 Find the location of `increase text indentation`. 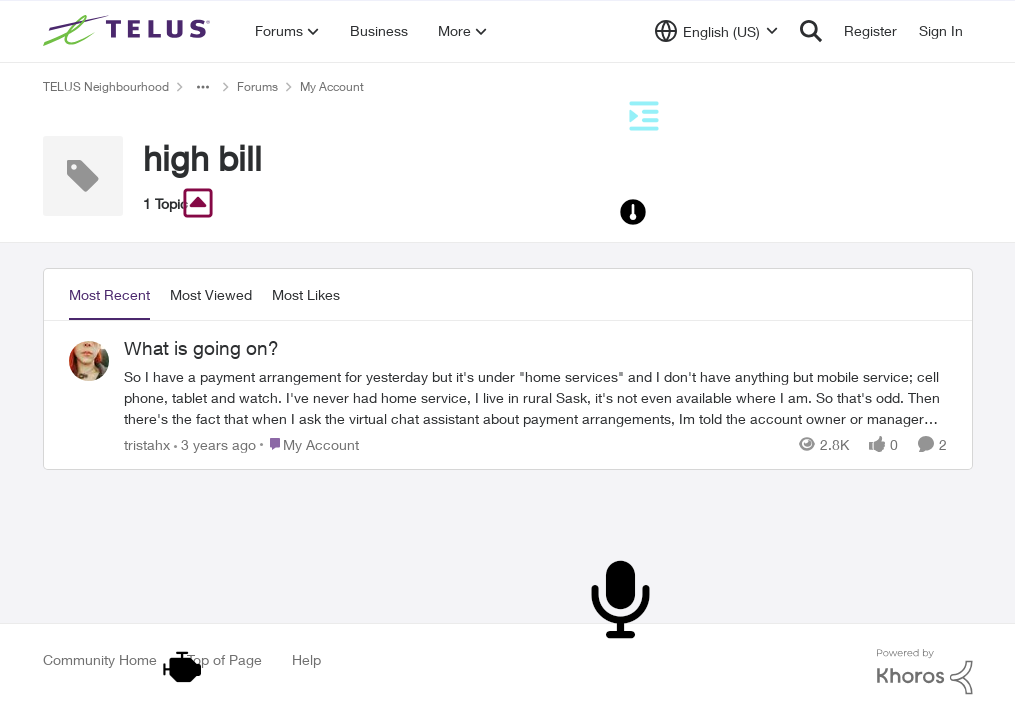

increase text indentation is located at coordinates (644, 116).